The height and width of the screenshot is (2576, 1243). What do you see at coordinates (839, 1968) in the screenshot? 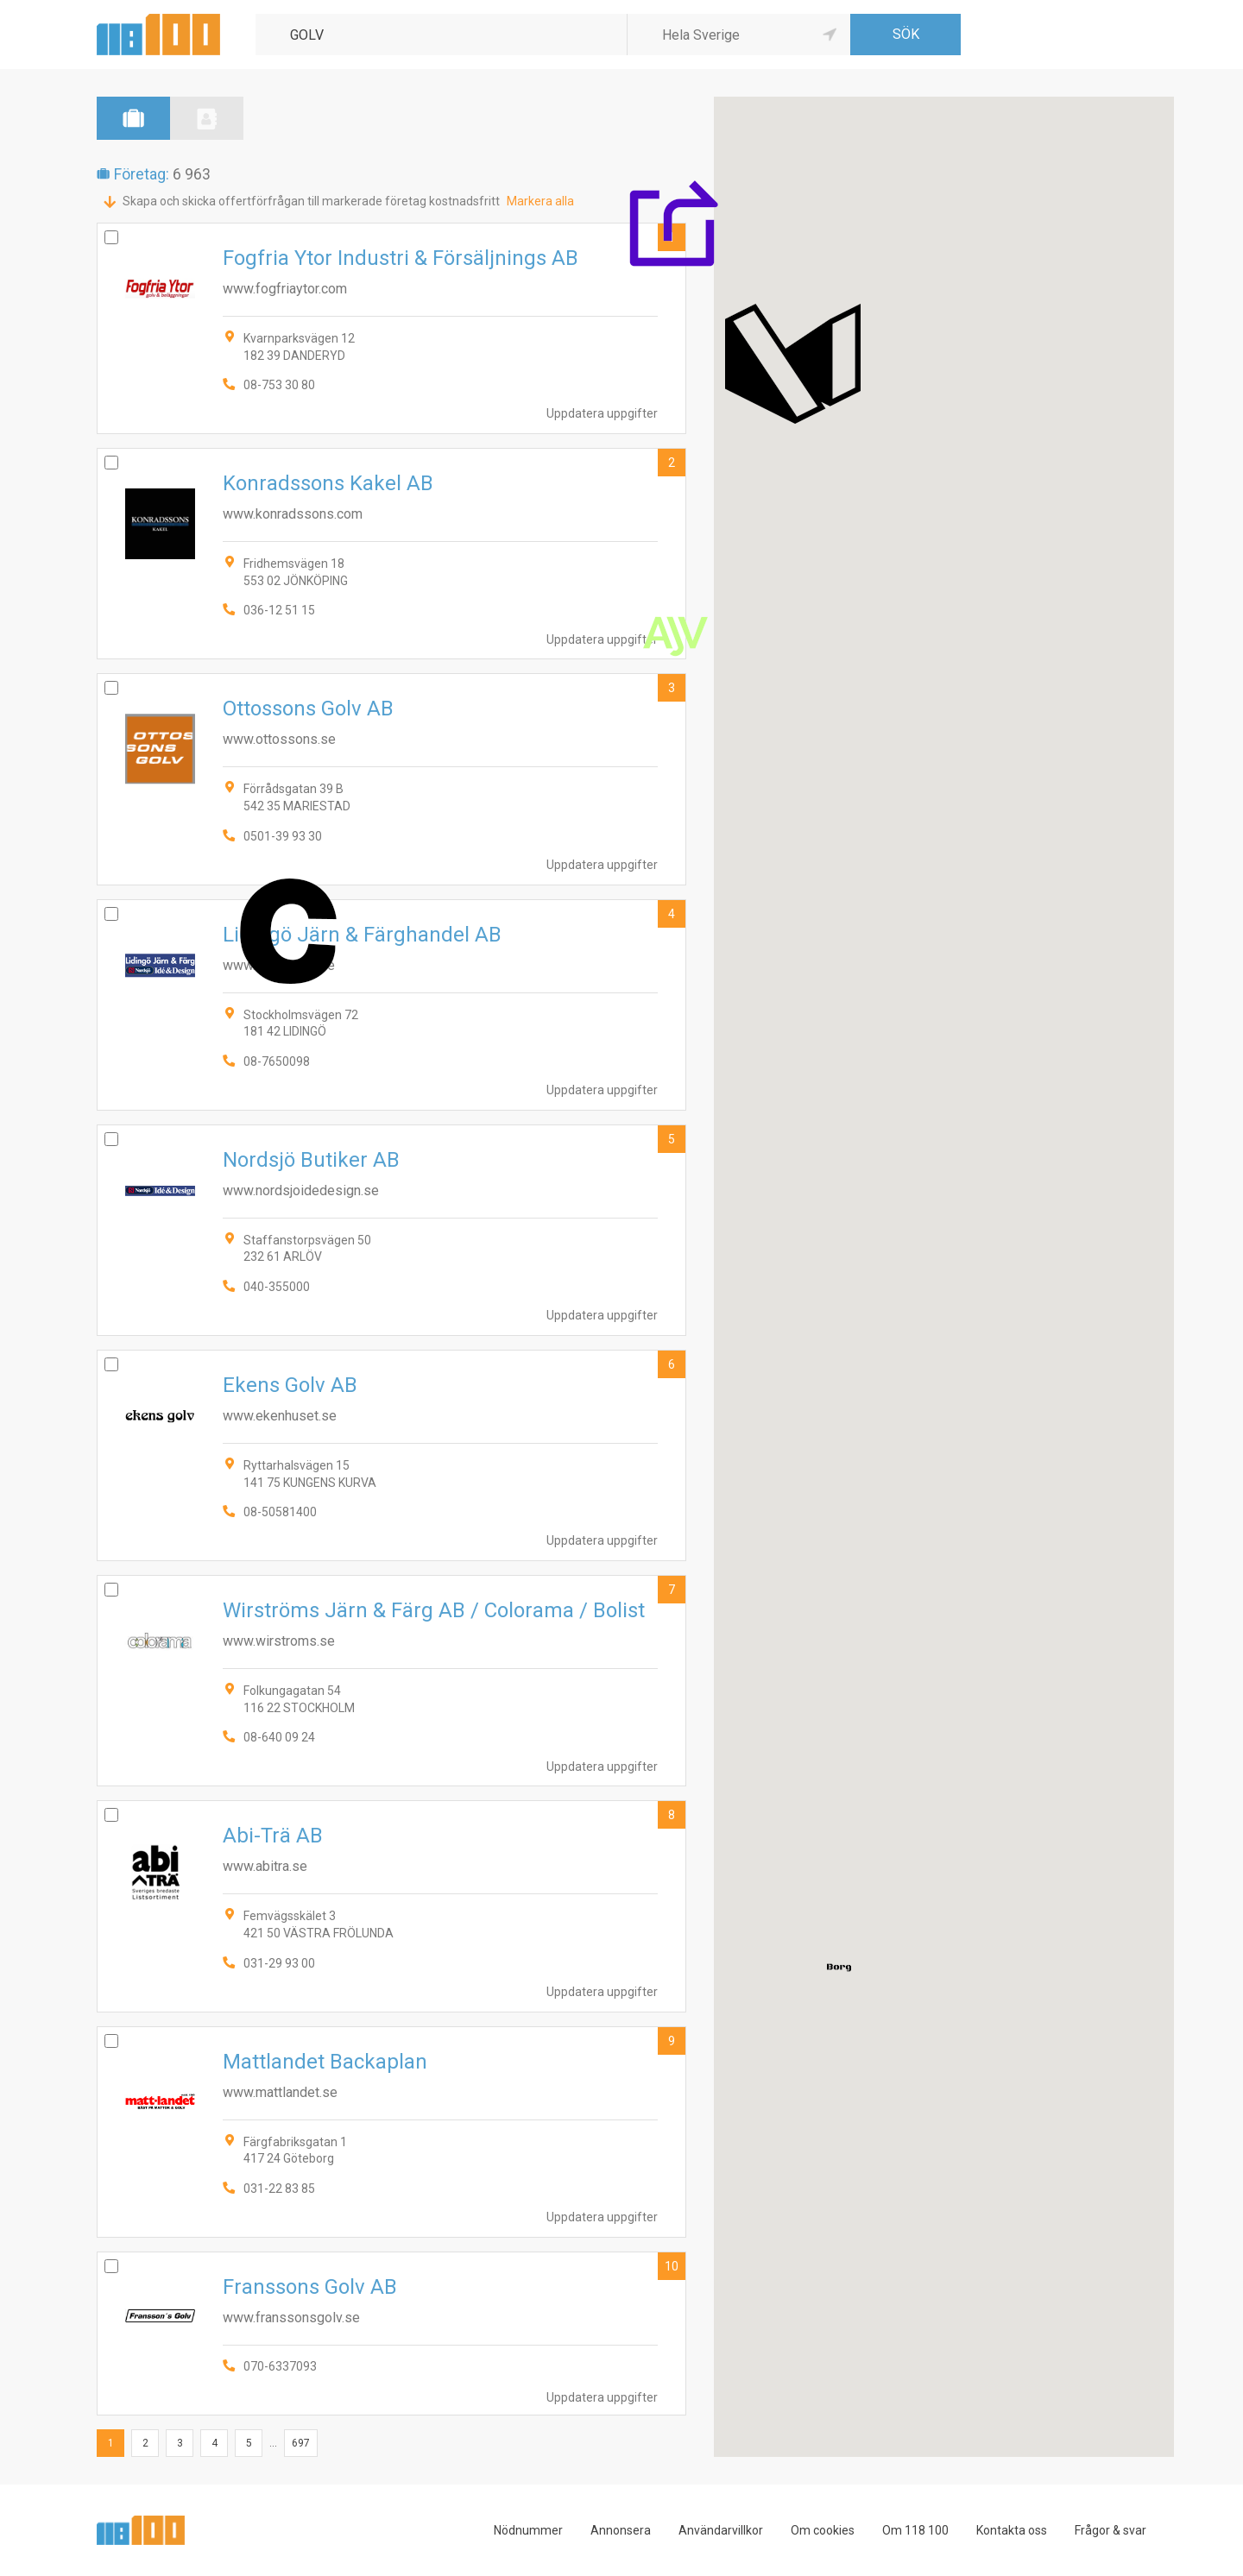
I see `open borgbackup application` at bounding box center [839, 1968].